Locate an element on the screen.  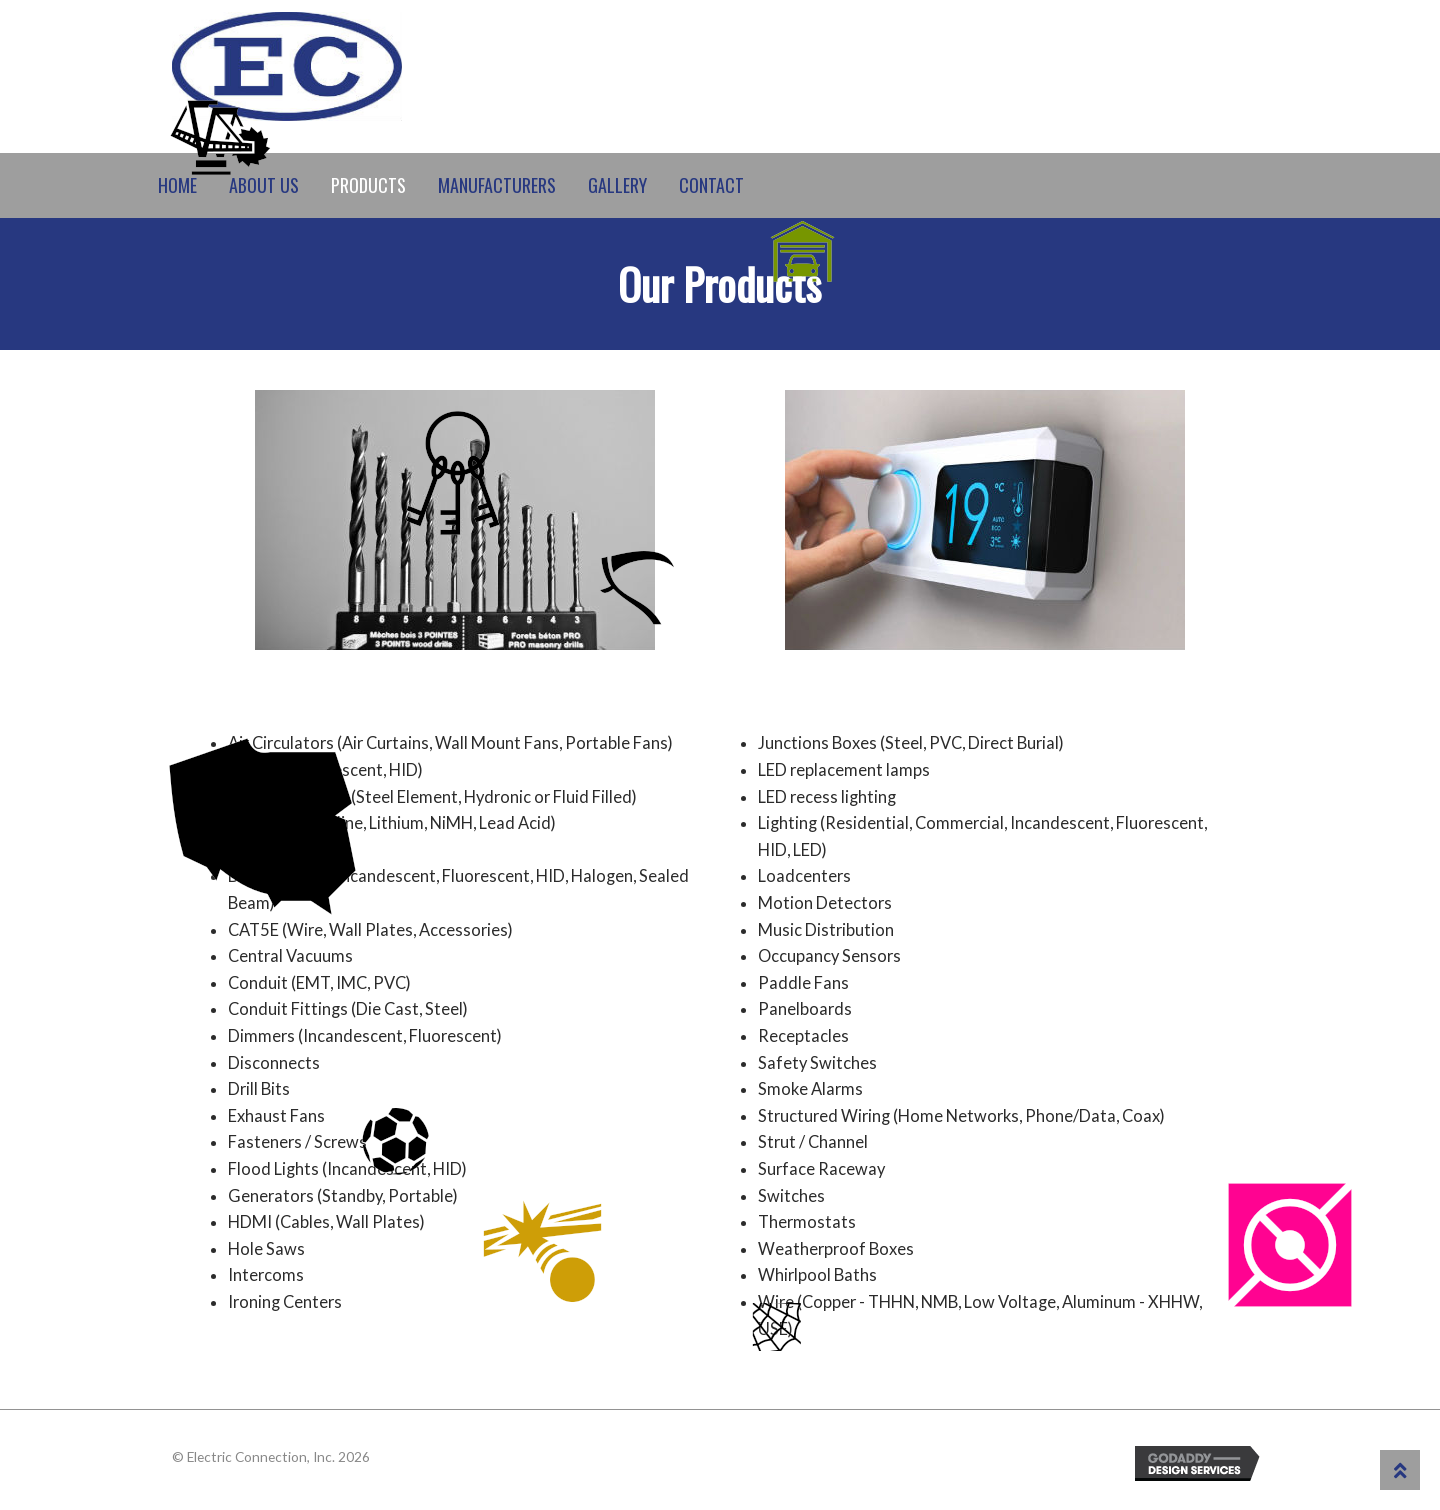
indicates ricochet or bounce effect in gameplay is located at coordinates (542, 1251).